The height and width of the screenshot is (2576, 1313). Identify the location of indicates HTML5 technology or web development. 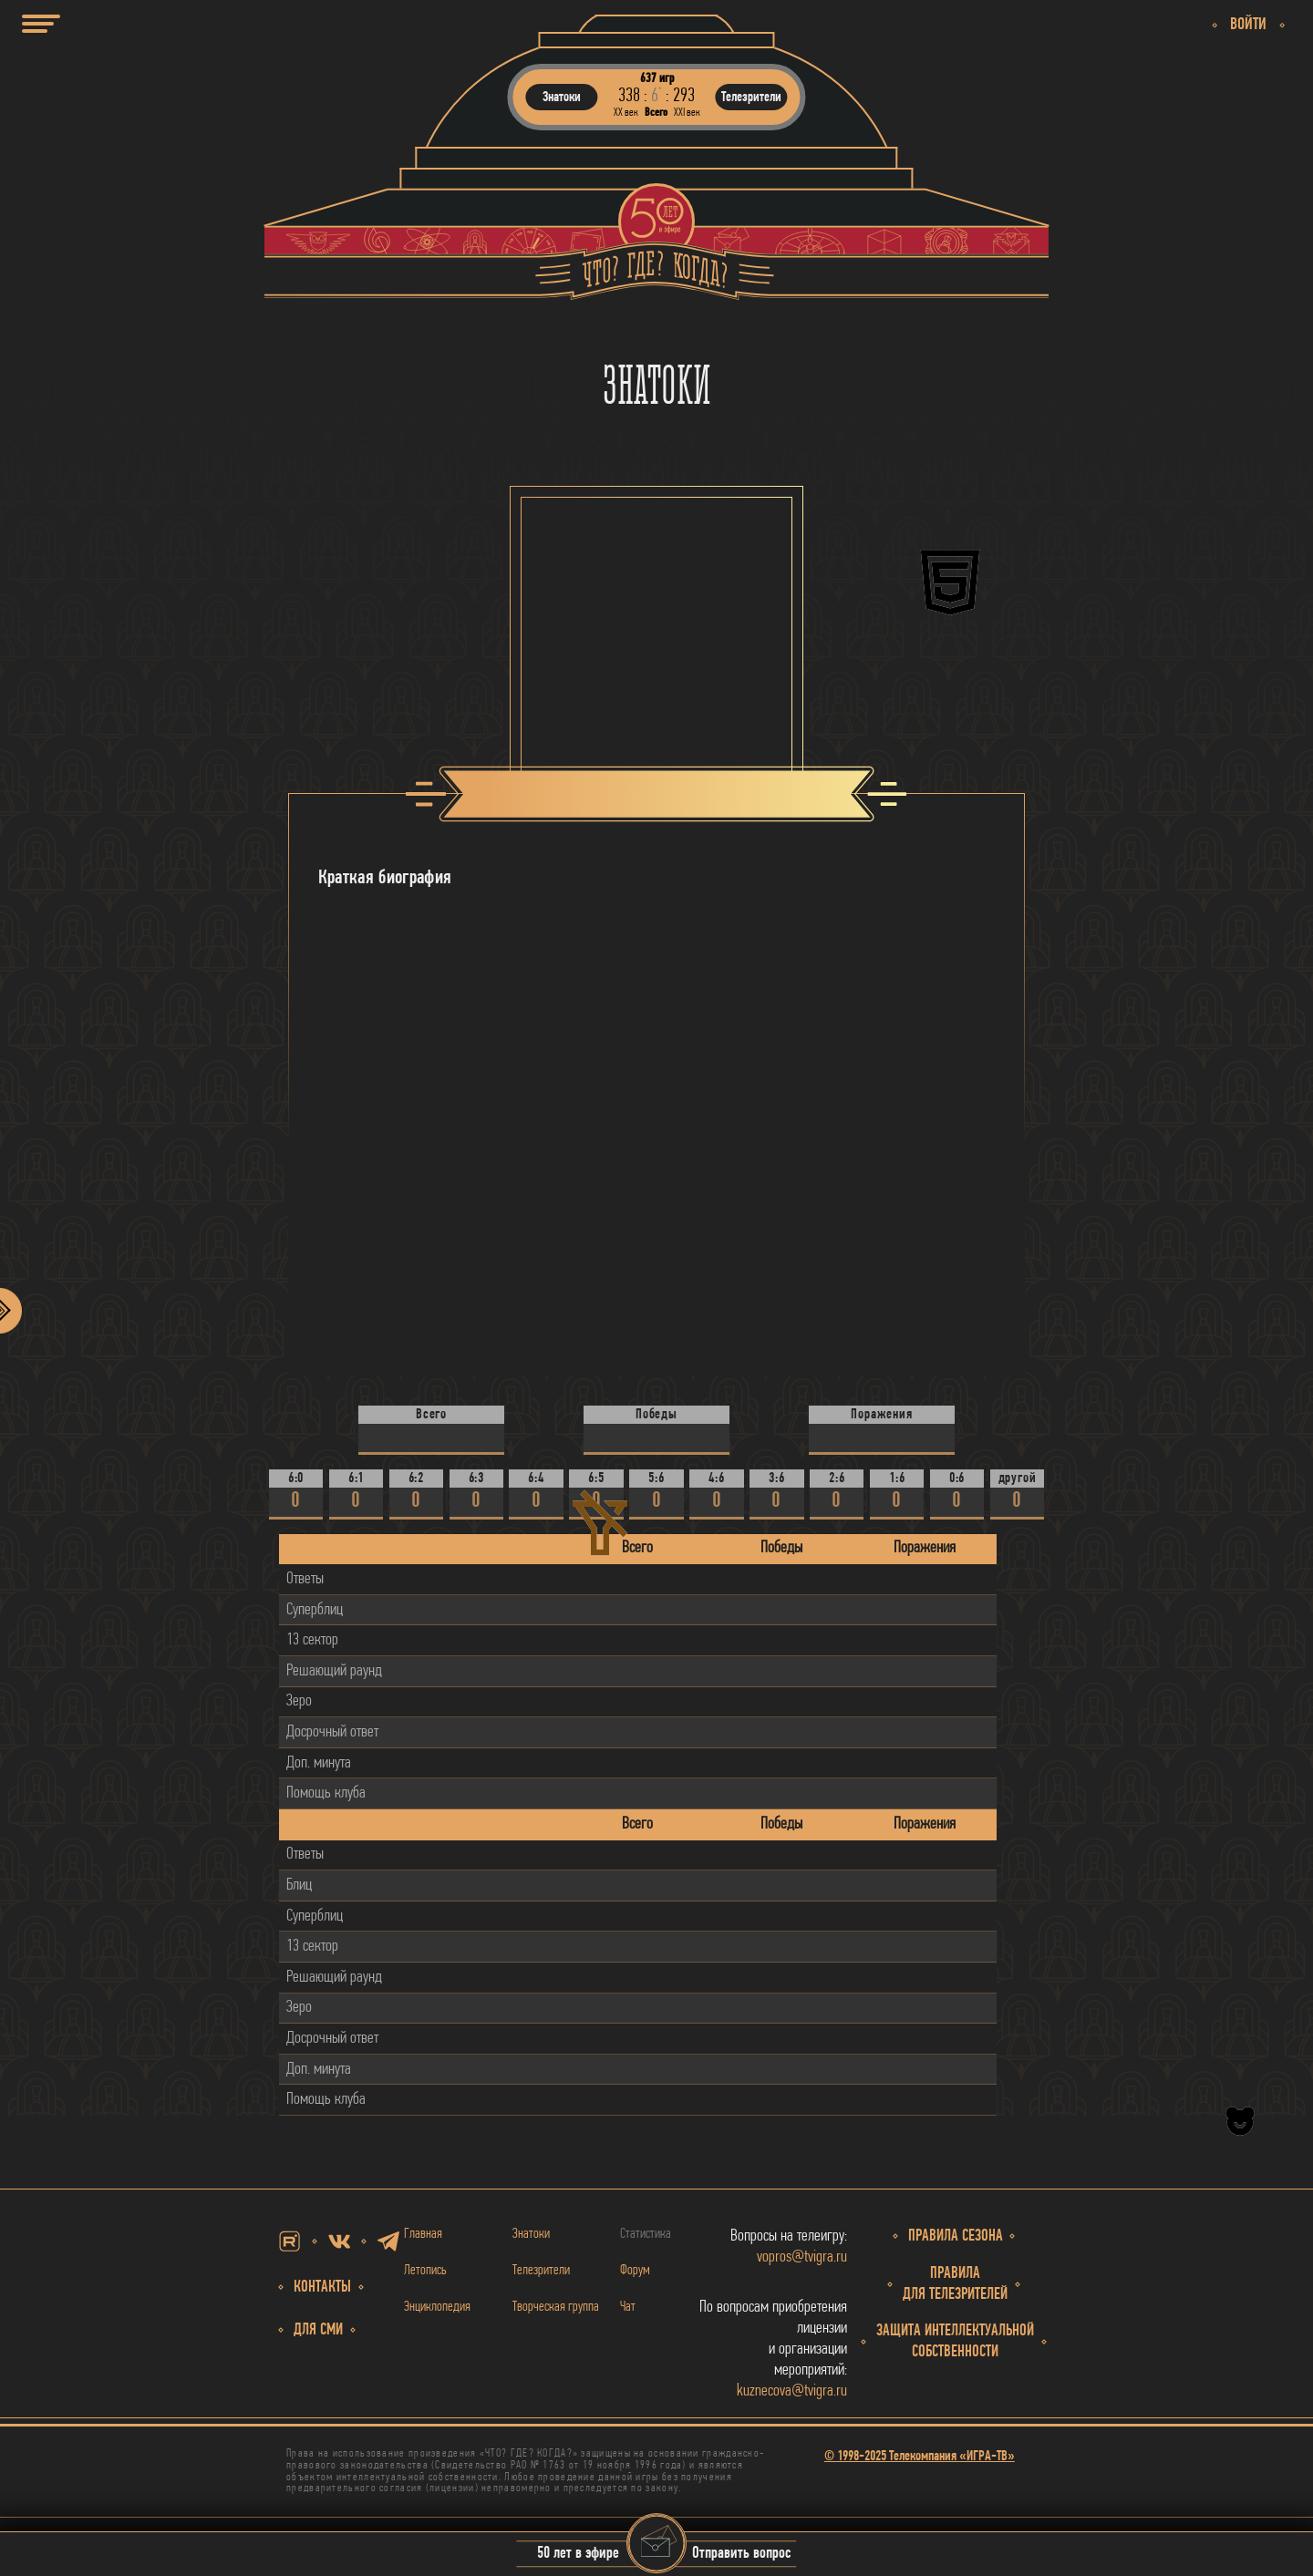
(950, 582).